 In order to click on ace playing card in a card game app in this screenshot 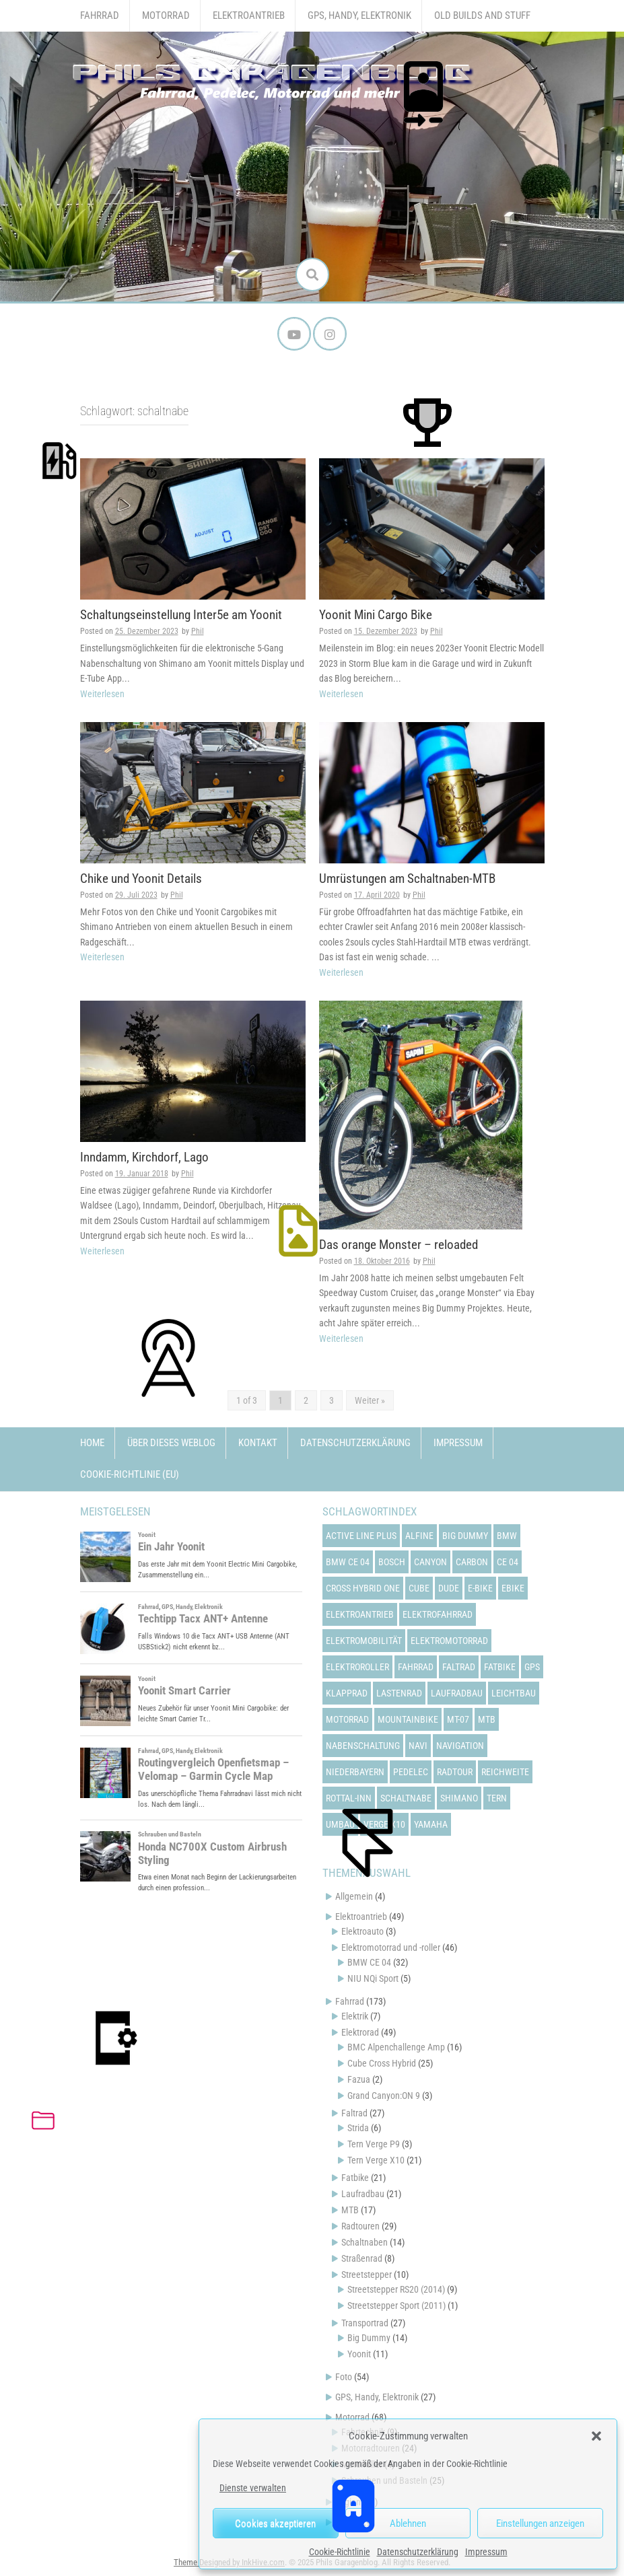, I will do `click(353, 2506)`.